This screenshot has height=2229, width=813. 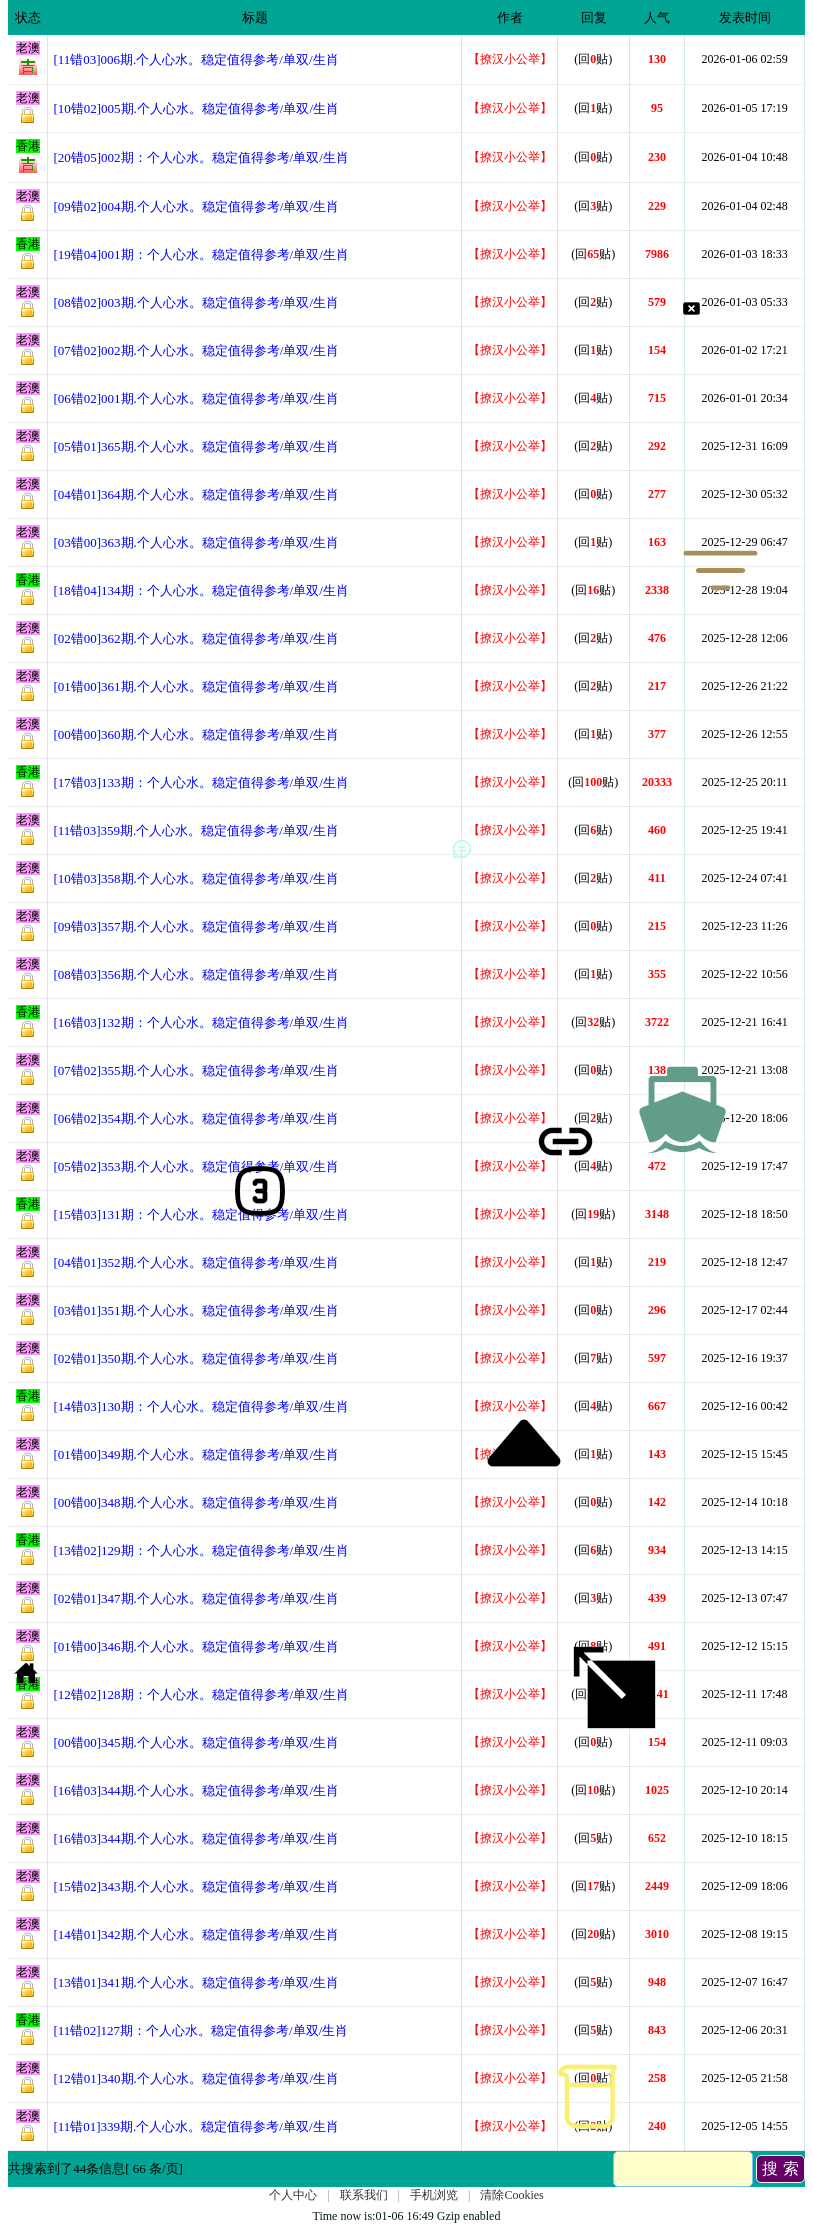 What do you see at coordinates (682, 1111) in the screenshot?
I see `access boat or ferry transportation options` at bounding box center [682, 1111].